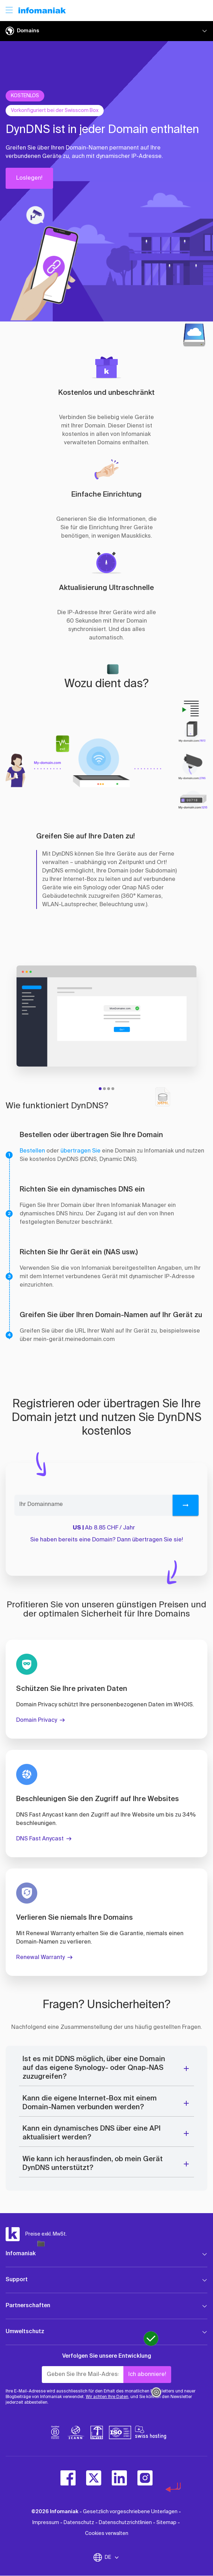  I want to click on access the desktop folder, so click(113, 669).